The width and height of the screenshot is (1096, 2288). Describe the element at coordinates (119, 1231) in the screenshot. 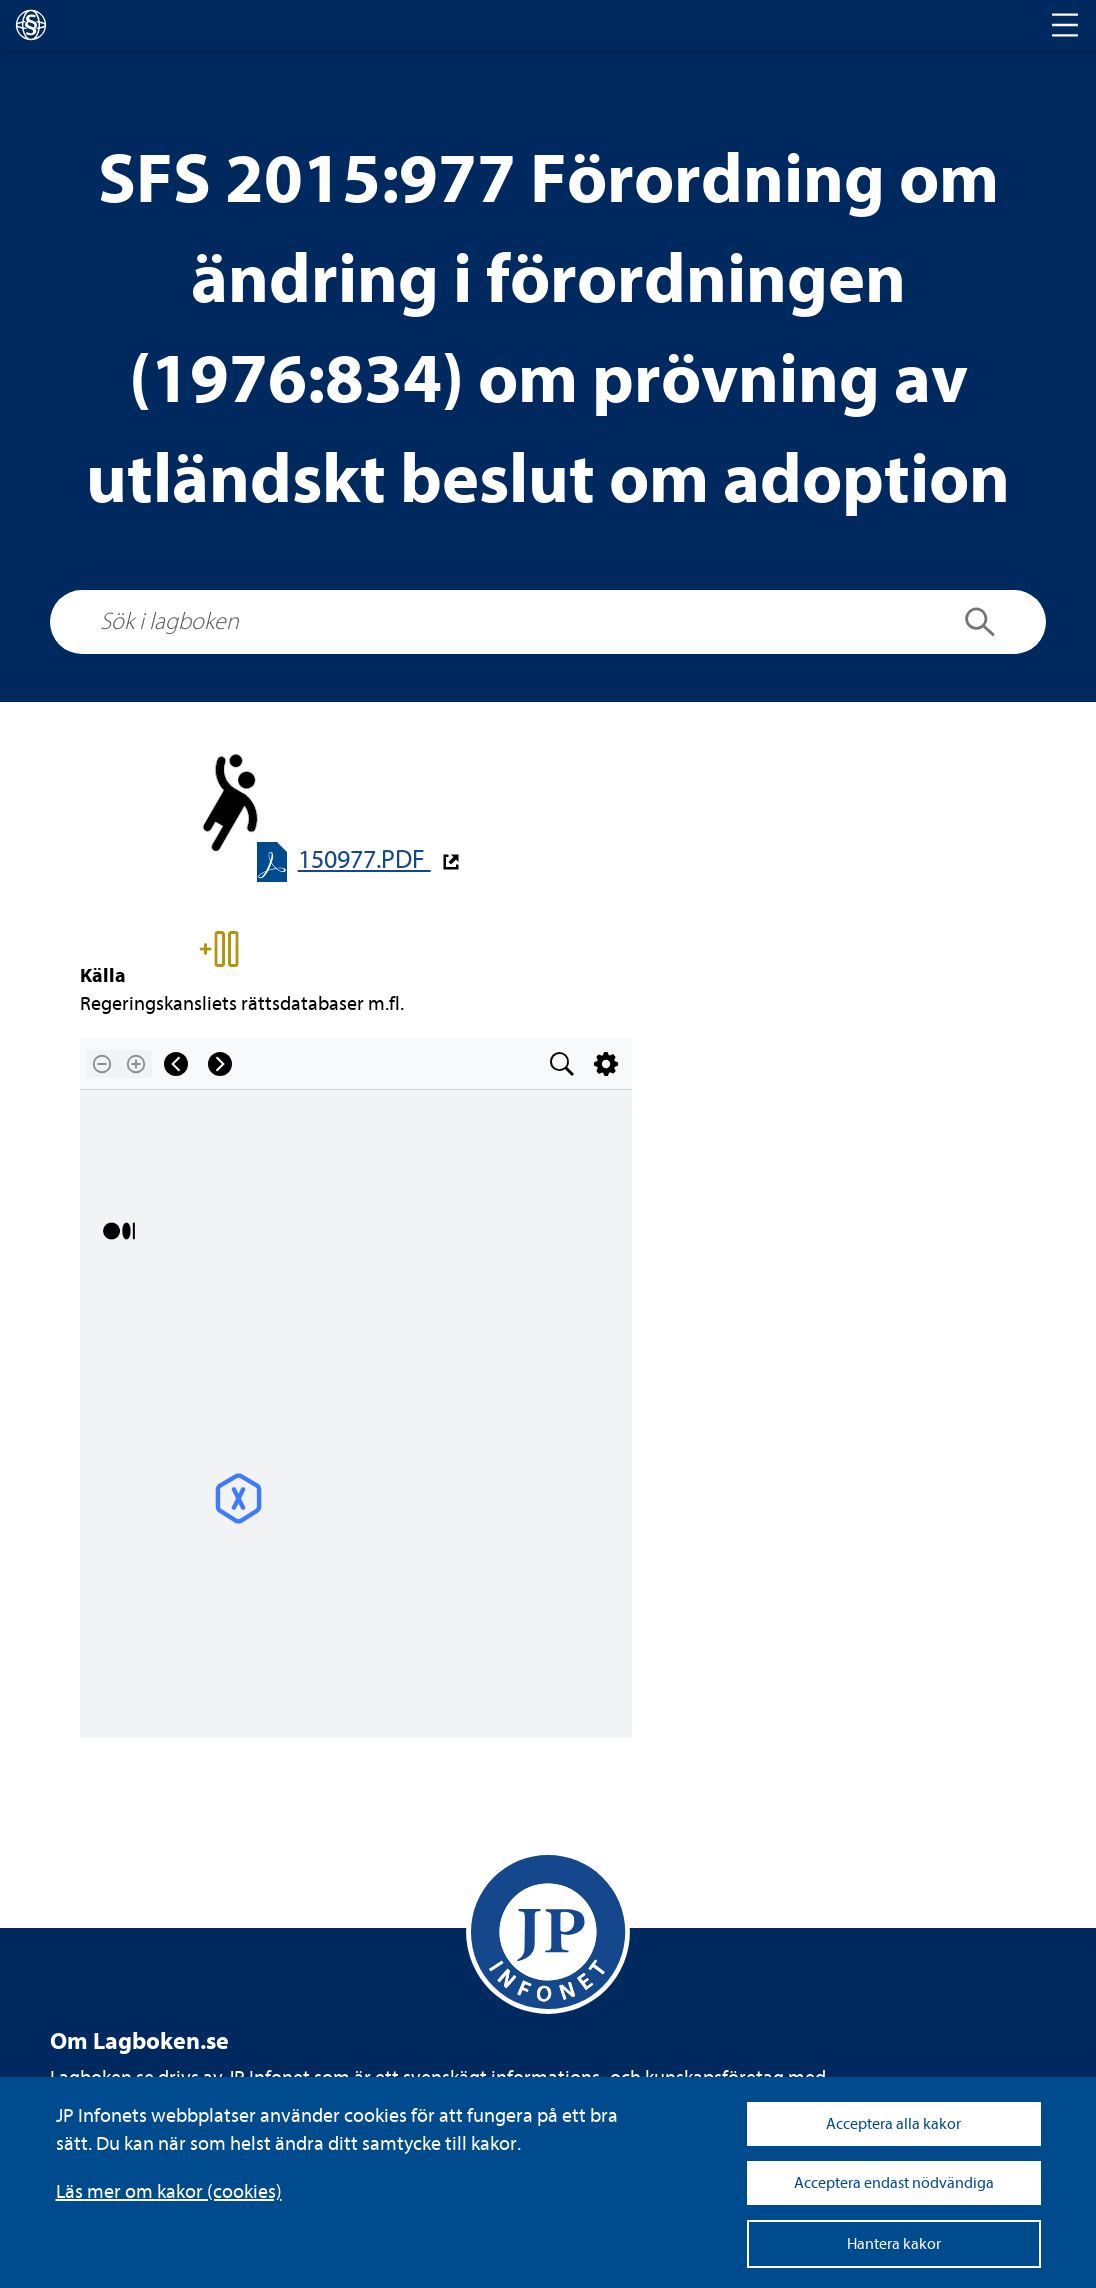

I see `open the Medium app` at that location.